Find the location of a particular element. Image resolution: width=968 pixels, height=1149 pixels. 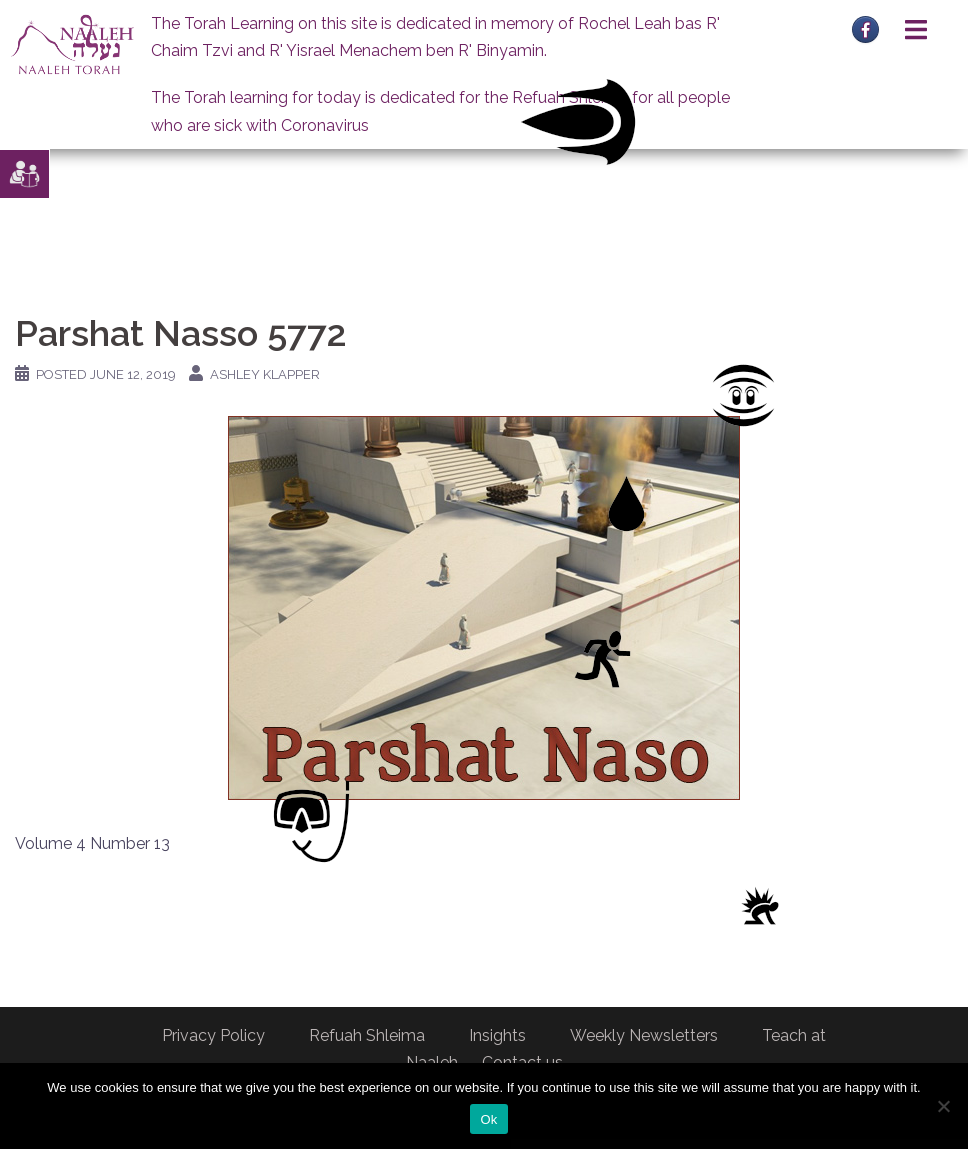

start or resume running in a game is located at coordinates (602, 658).